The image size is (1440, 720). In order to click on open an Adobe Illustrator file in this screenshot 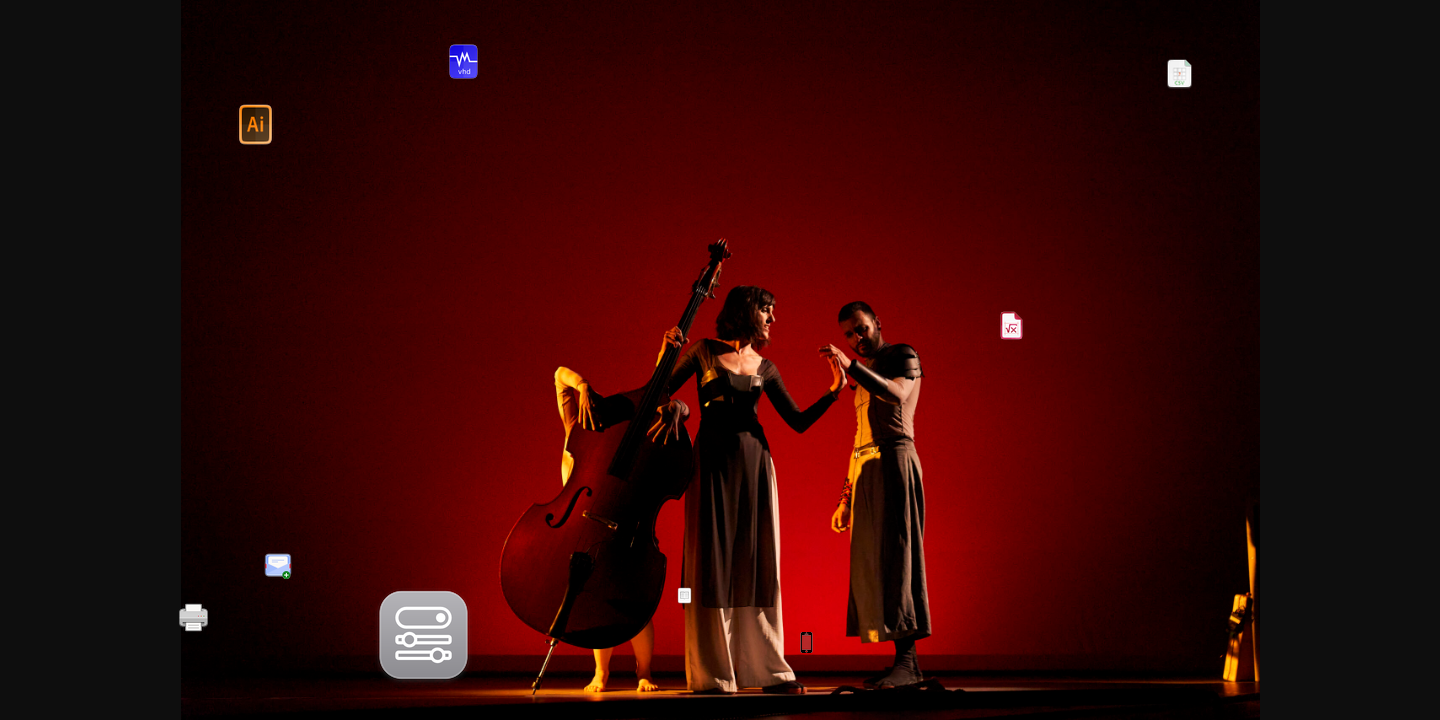, I will do `click(255, 124)`.